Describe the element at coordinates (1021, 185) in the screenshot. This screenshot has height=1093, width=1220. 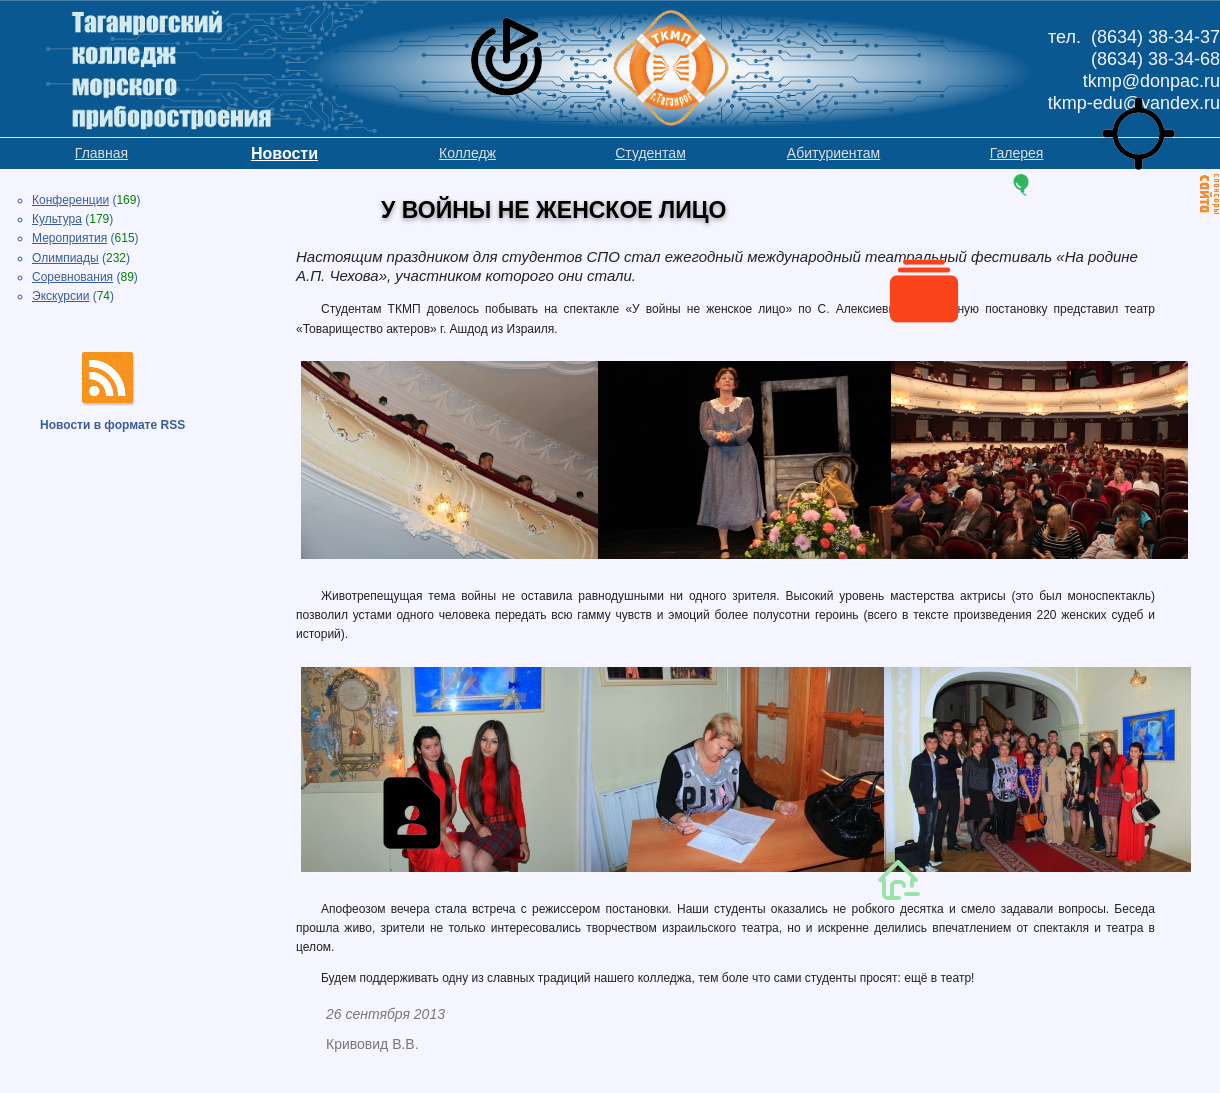
I see `indicates a celebration or birthday event` at that location.